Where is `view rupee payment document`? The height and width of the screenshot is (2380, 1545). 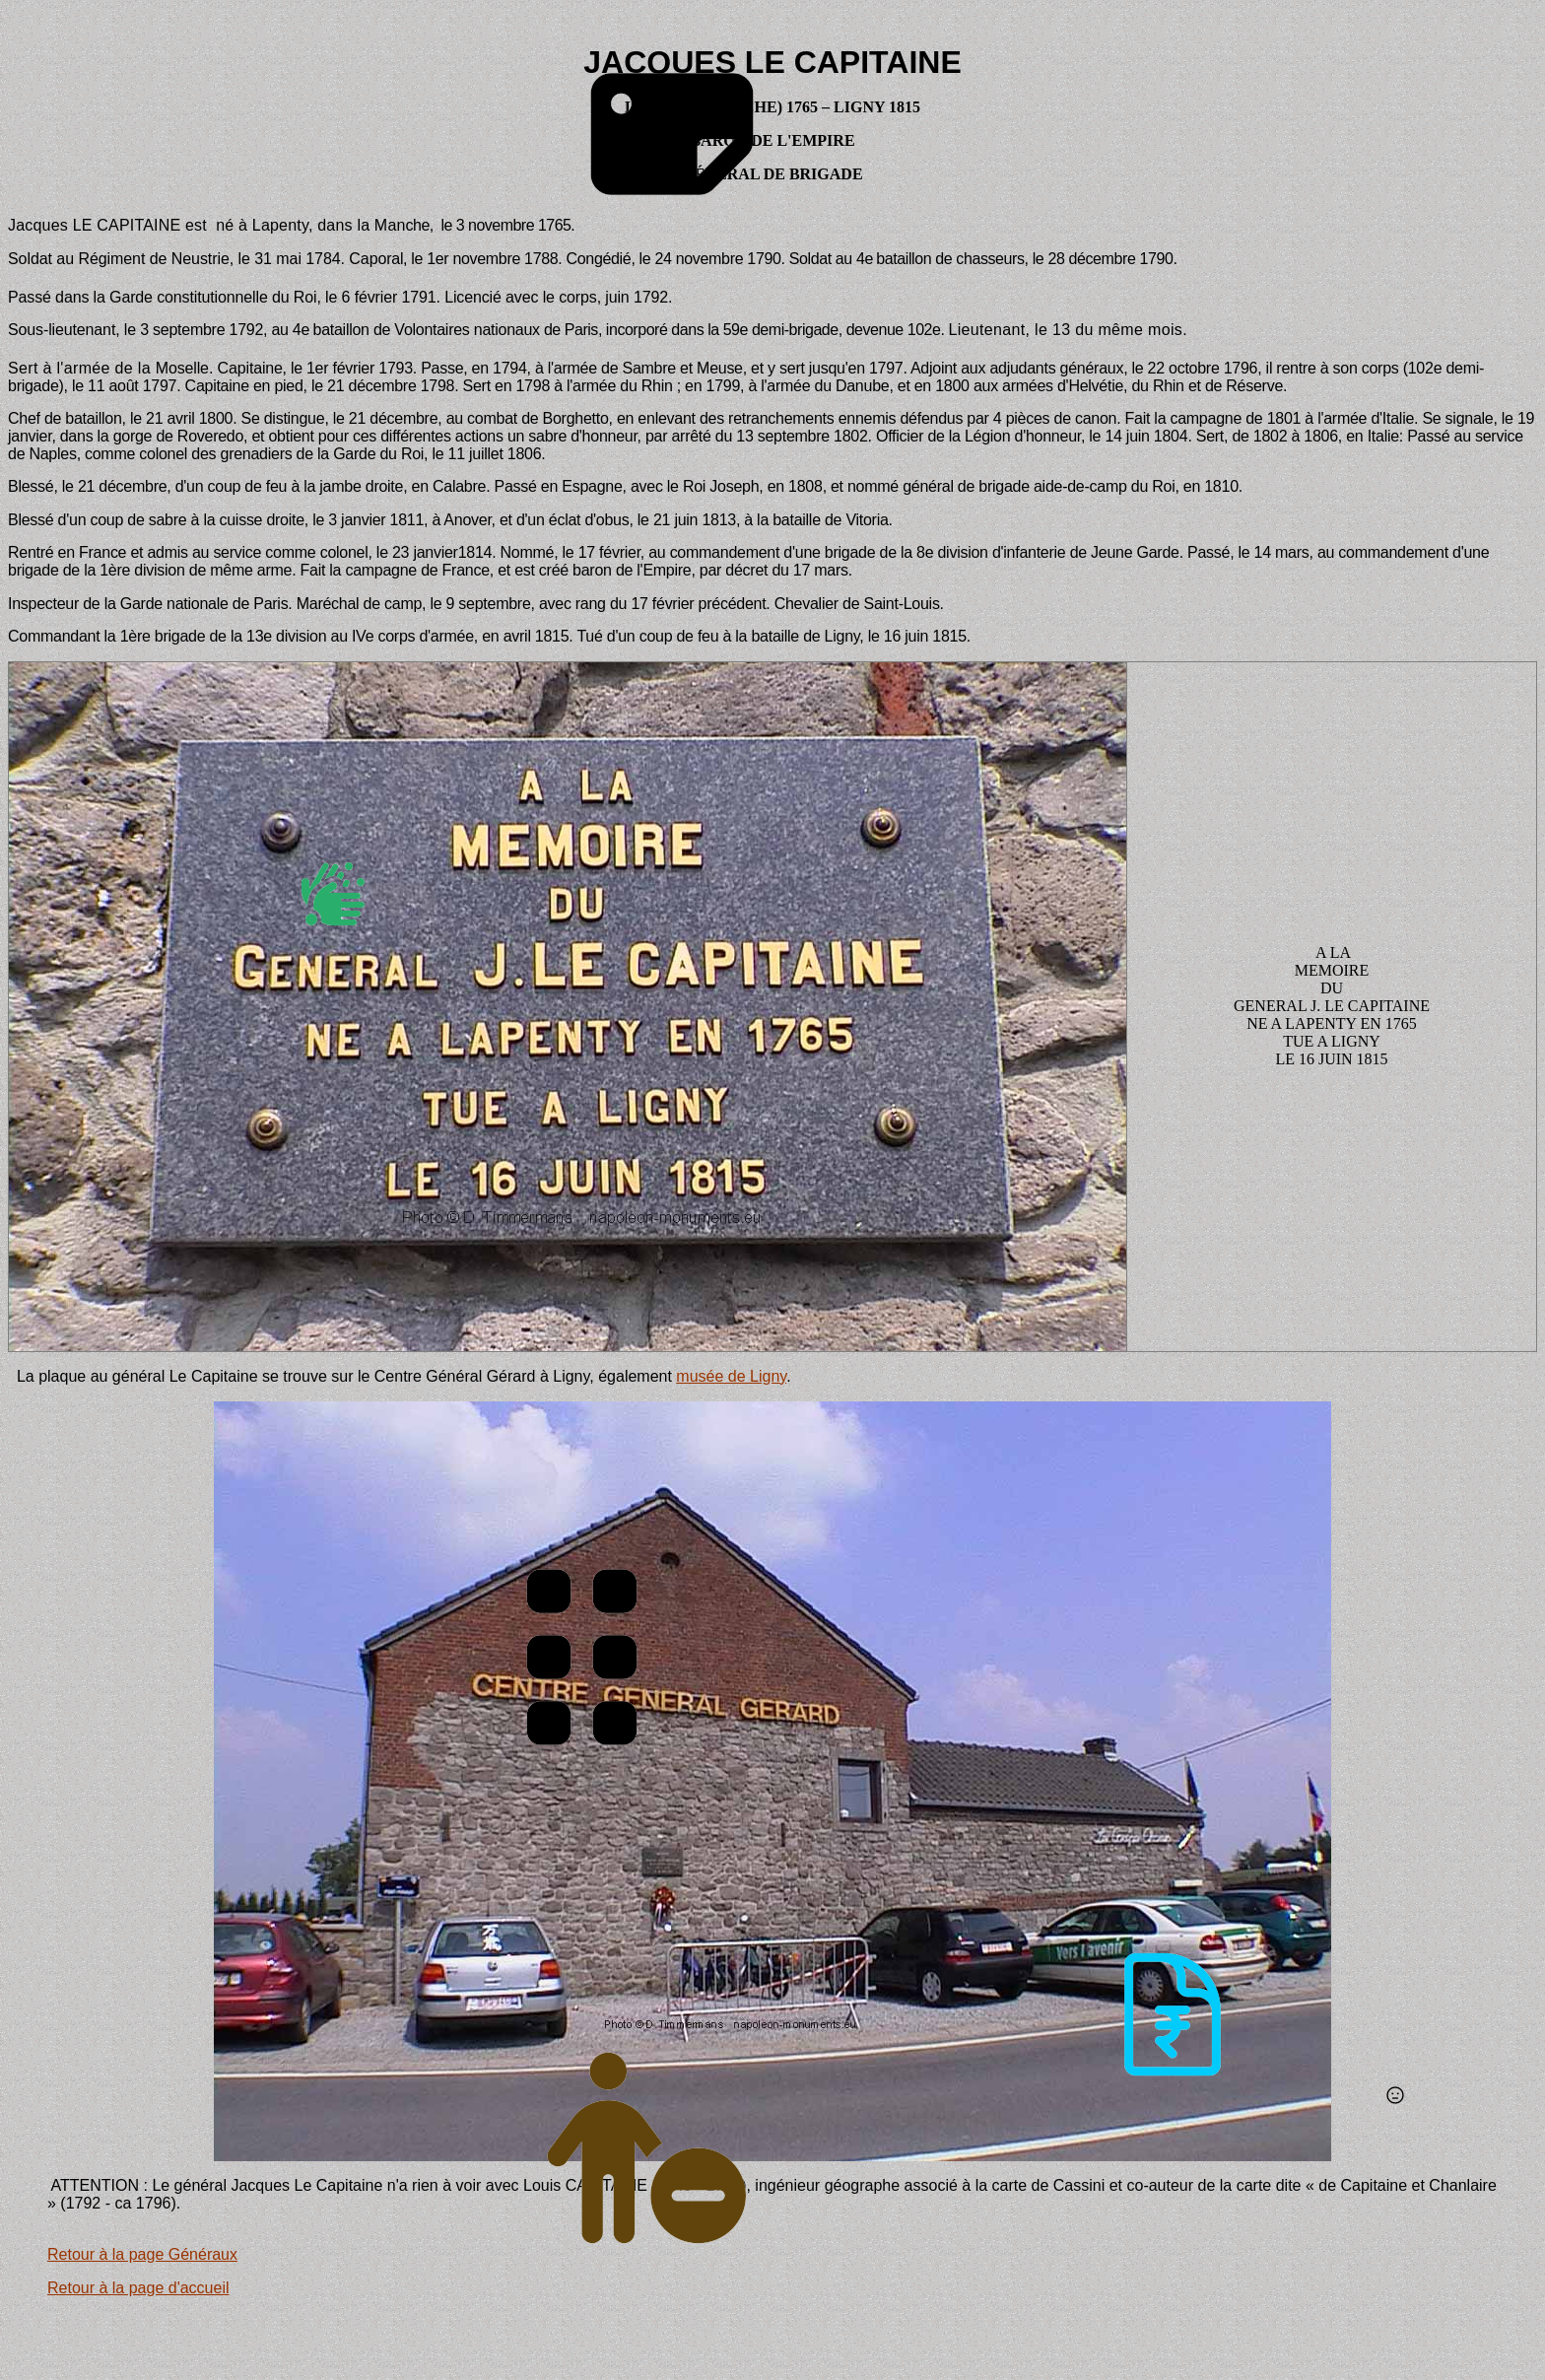 view rupee payment document is located at coordinates (1173, 2014).